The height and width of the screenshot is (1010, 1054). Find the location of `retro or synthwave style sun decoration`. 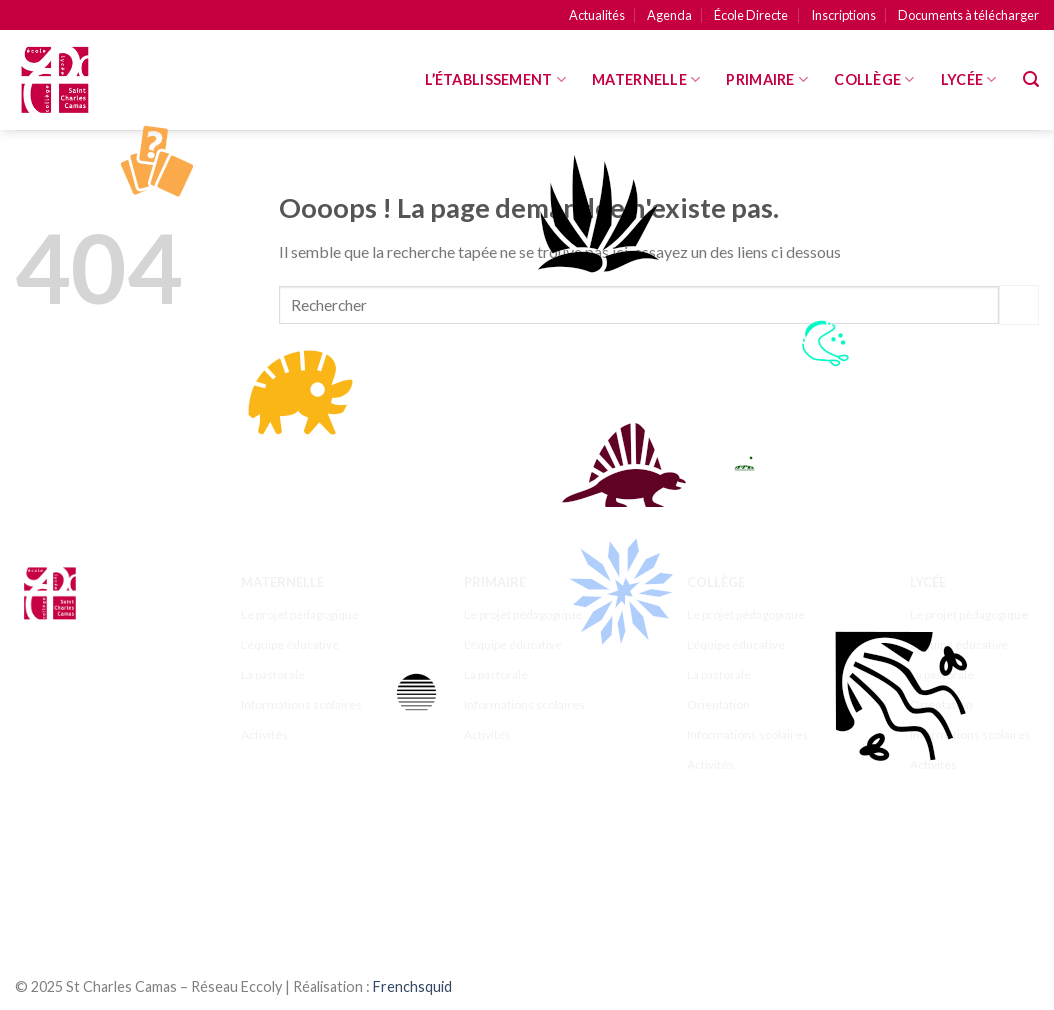

retro or synthwave style sun decoration is located at coordinates (416, 693).